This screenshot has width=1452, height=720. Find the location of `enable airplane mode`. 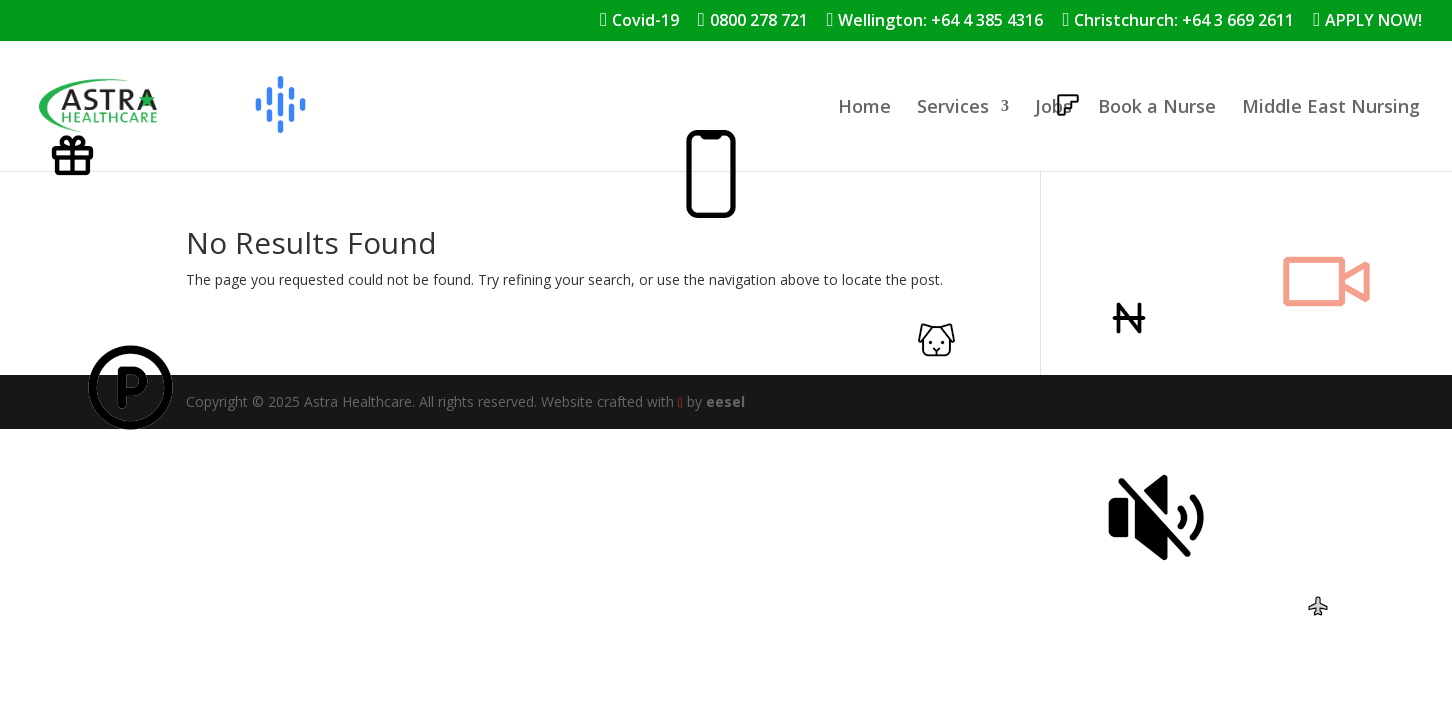

enable airplane mode is located at coordinates (1318, 606).